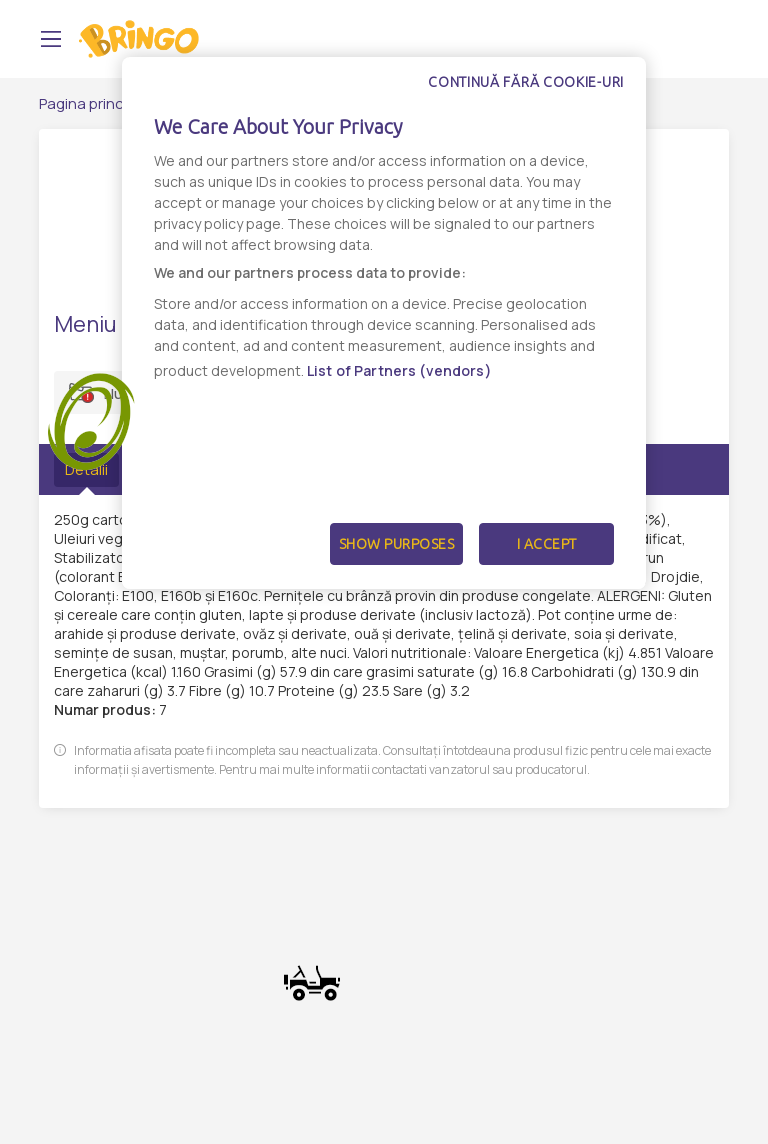 Image resolution: width=768 pixels, height=1144 pixels. Describe the element at coordinates (91, 422) in the screenshot. I see `access a portal or gateway feature` at that location.